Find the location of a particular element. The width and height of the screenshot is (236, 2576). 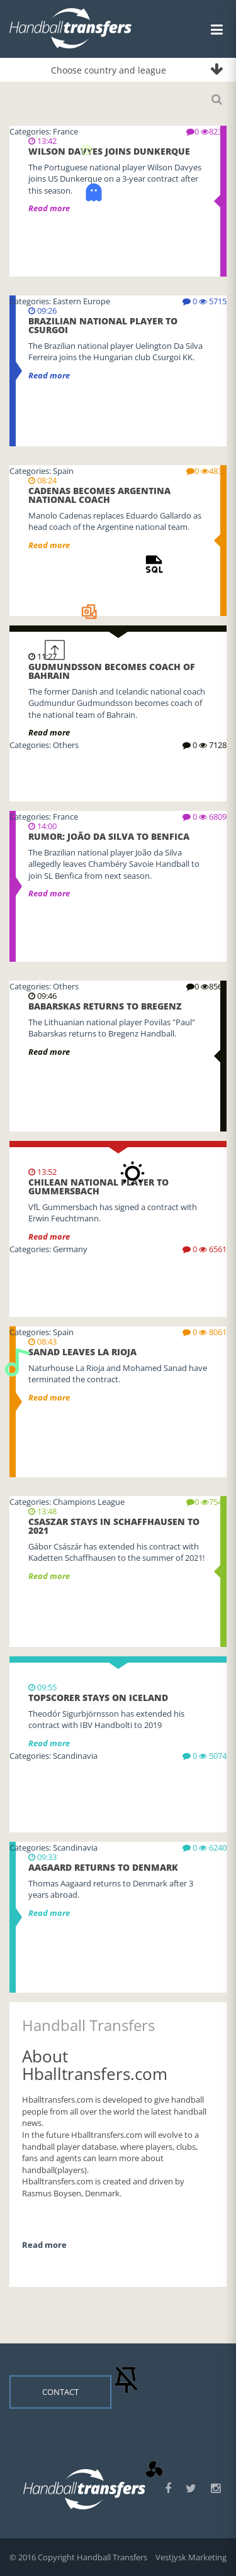

decrease screen brightness is located at coordinates (132, 1173).